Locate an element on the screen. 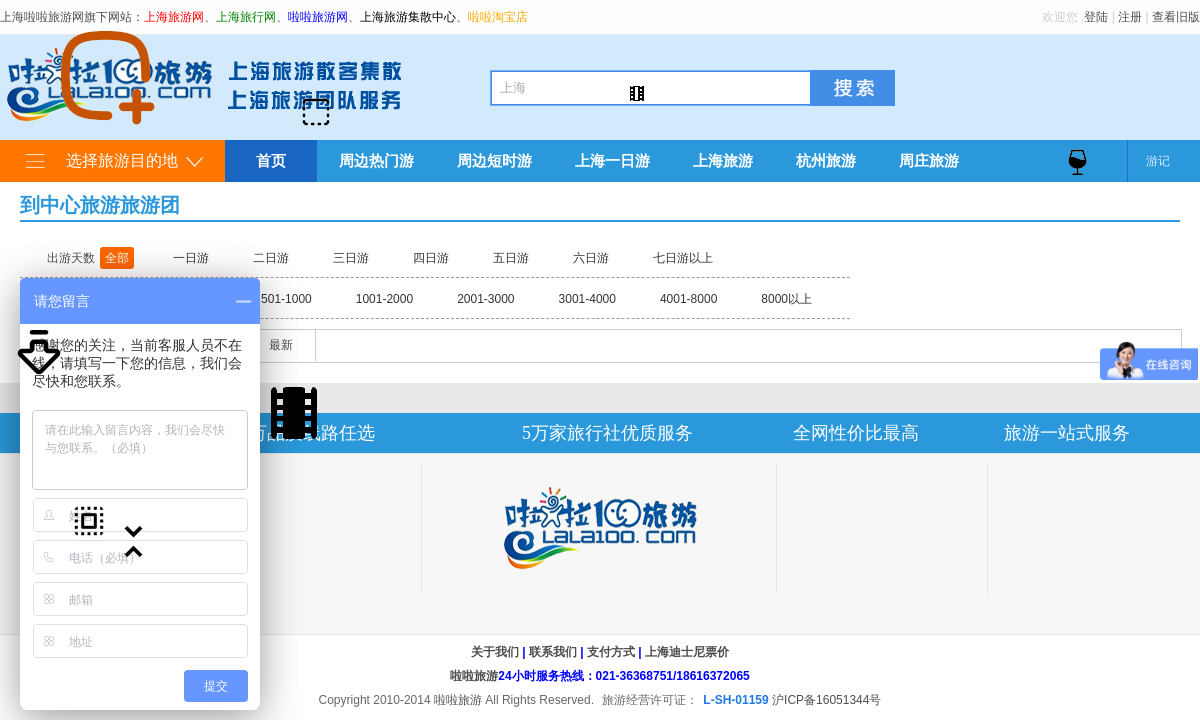  expand content to fill available space is located at coordinates (316, 112).